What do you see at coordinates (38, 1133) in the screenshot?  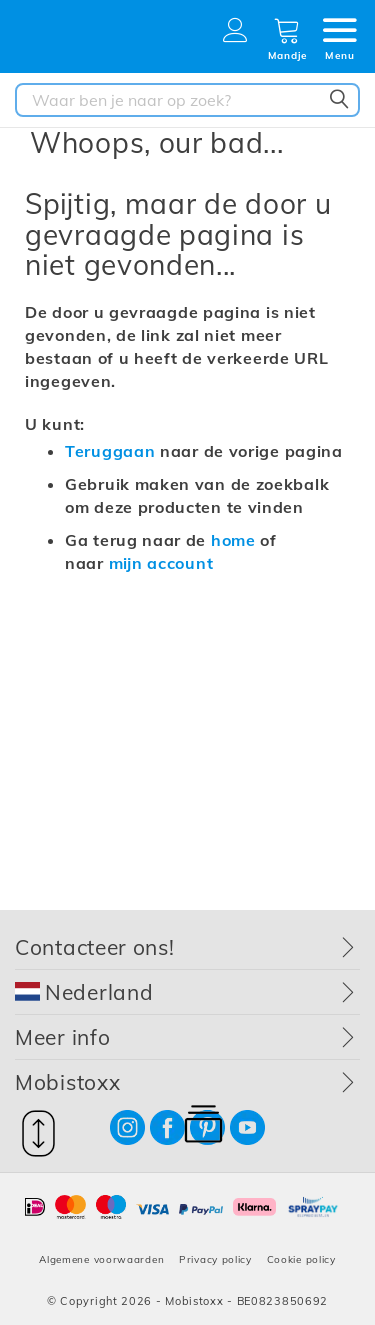 I see `scroll up or down on the page` at bounding box center [38, 1133].